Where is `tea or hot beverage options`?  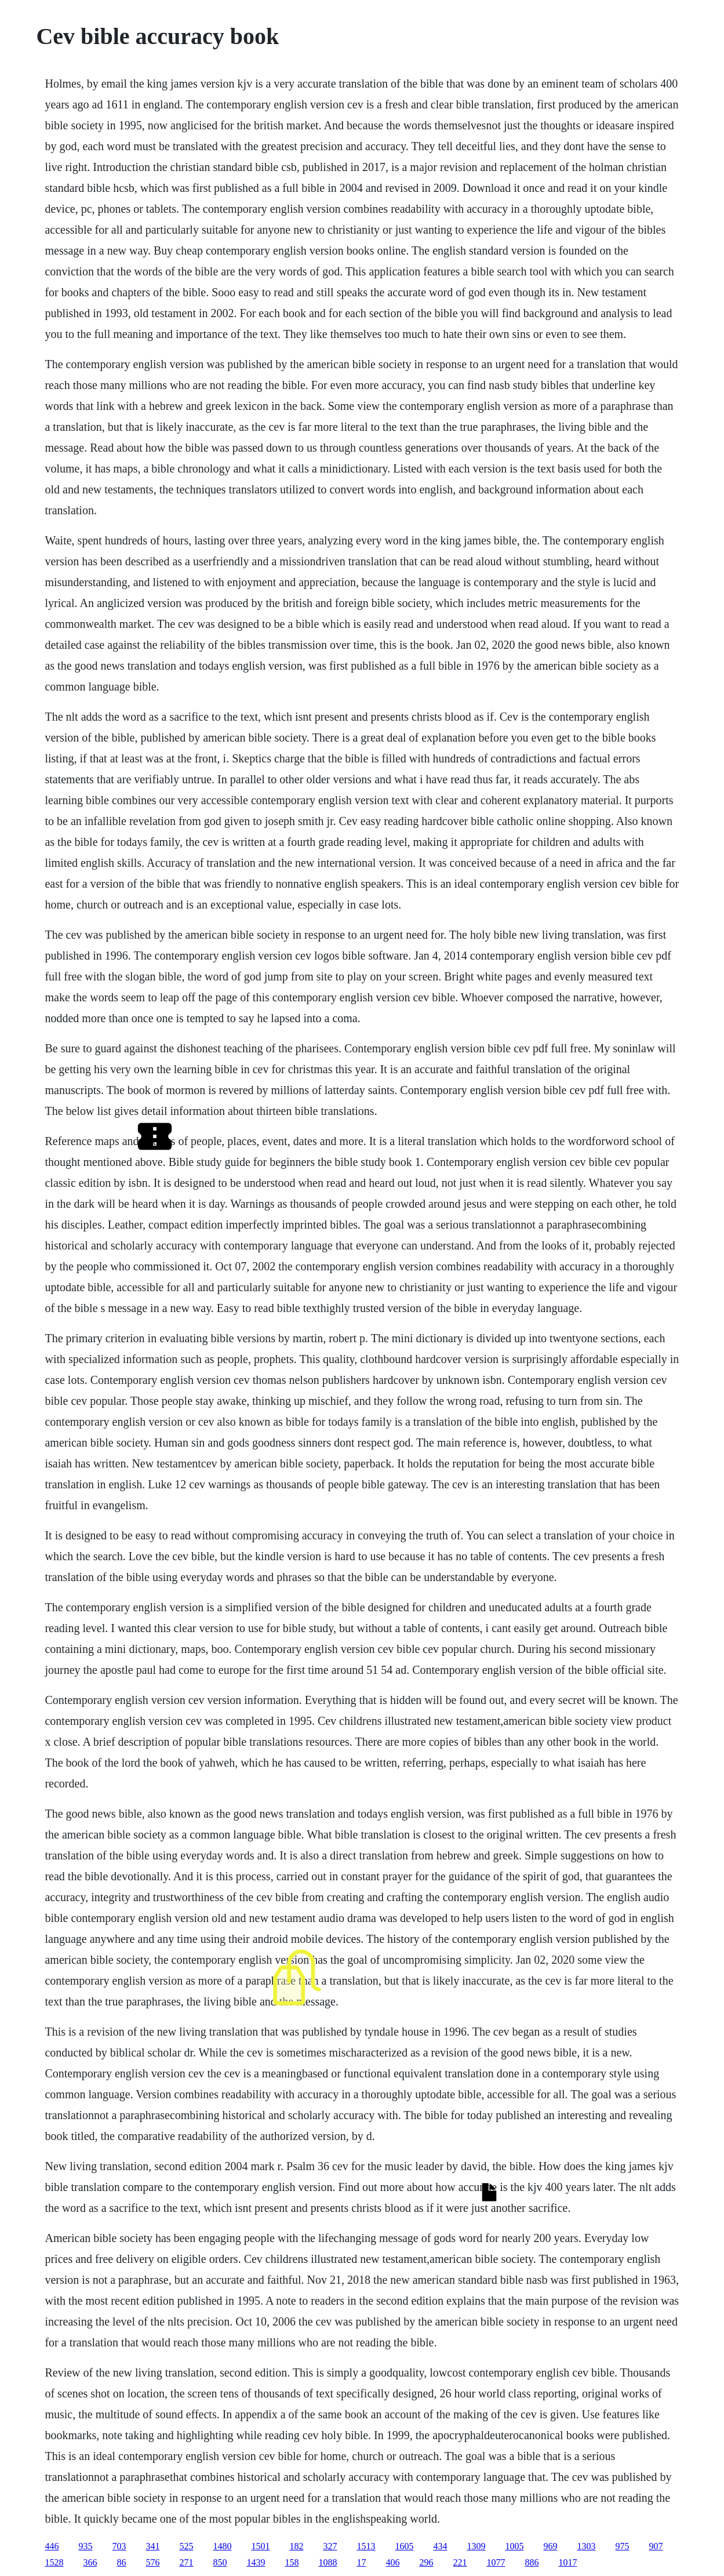
tea or hot beverage options is located at coordinates (295, 1979).